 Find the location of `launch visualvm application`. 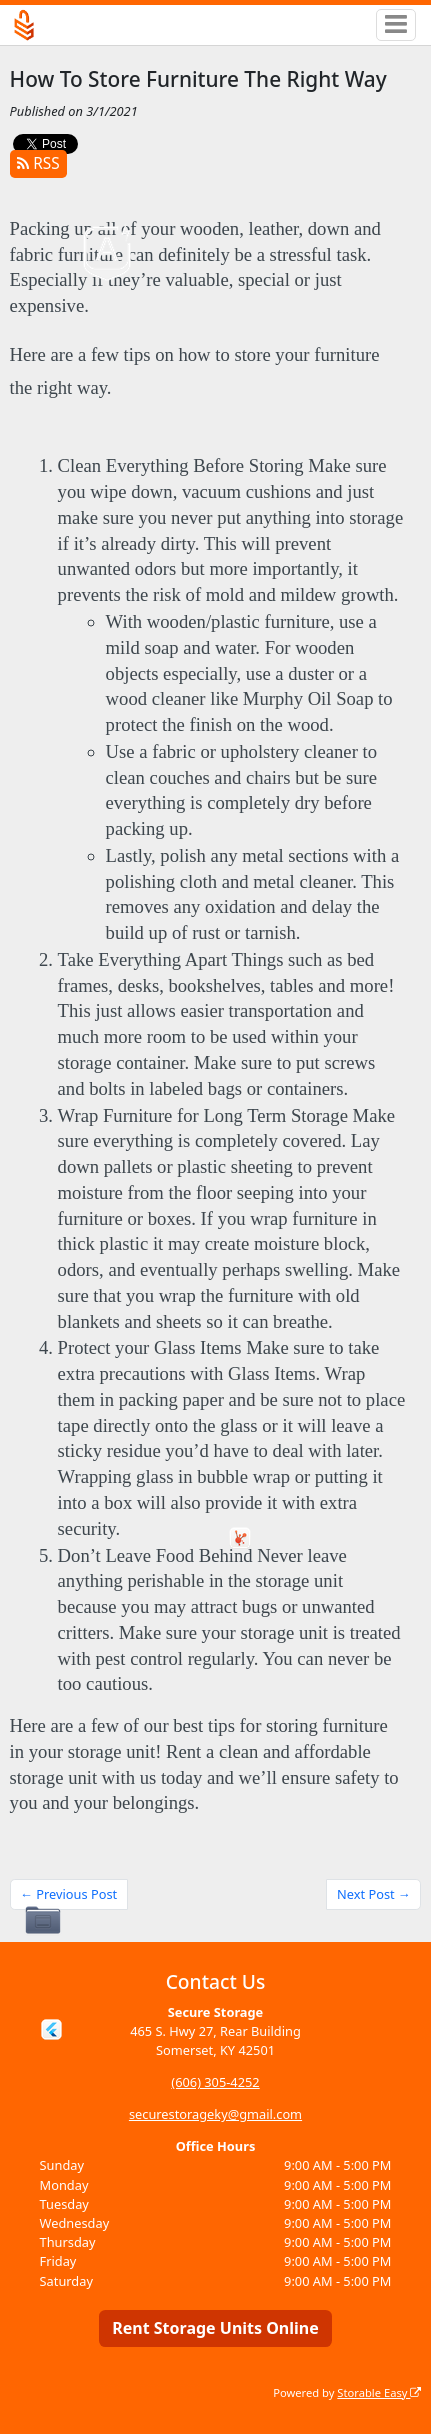

launch visualvm application is located at coordinates (240, 1538).